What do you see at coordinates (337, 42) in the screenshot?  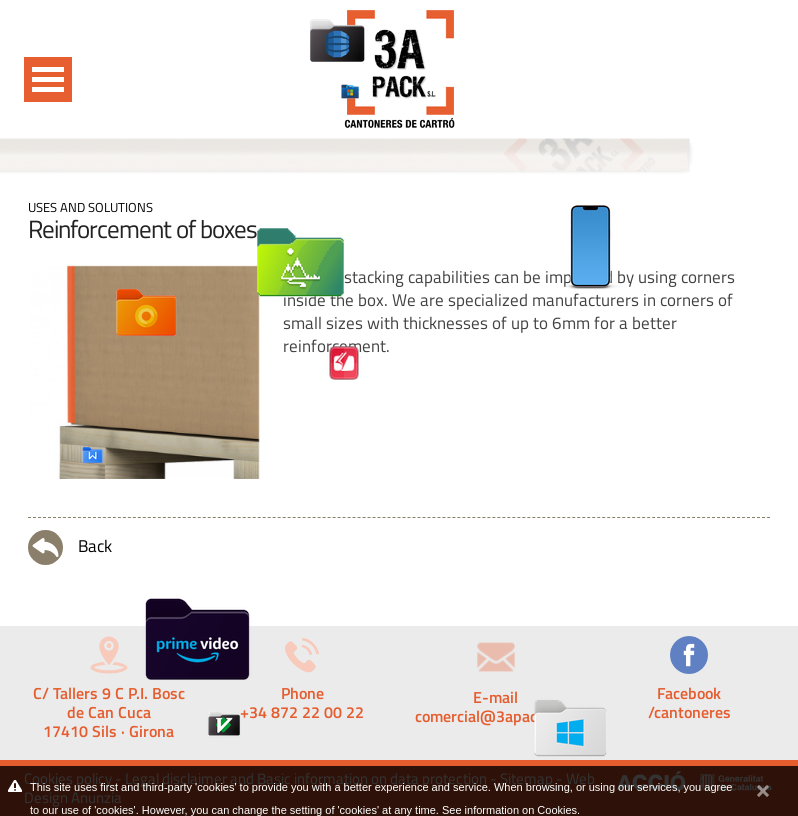 I see `open dynamodb database files folder` at bounding box center [337, 42].